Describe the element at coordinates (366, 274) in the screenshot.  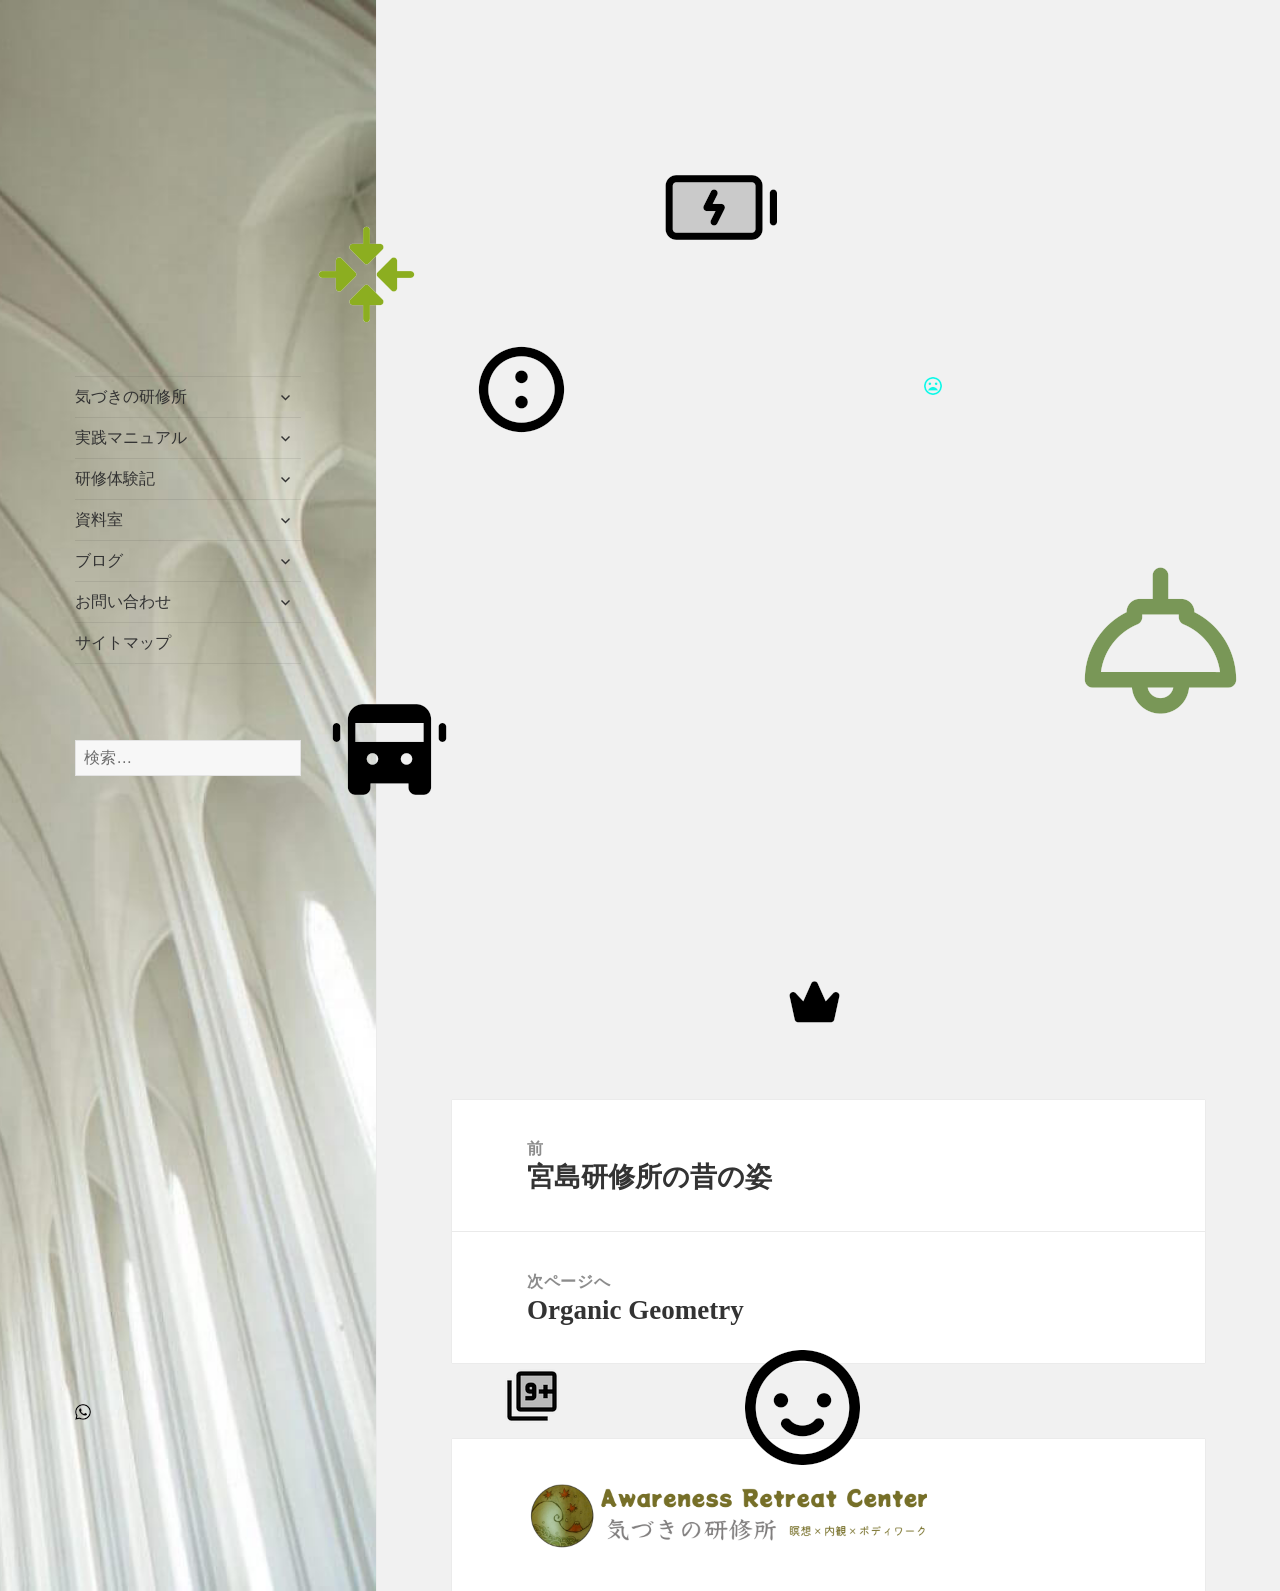
I see `collapse or minimize content from all sides` at that location.